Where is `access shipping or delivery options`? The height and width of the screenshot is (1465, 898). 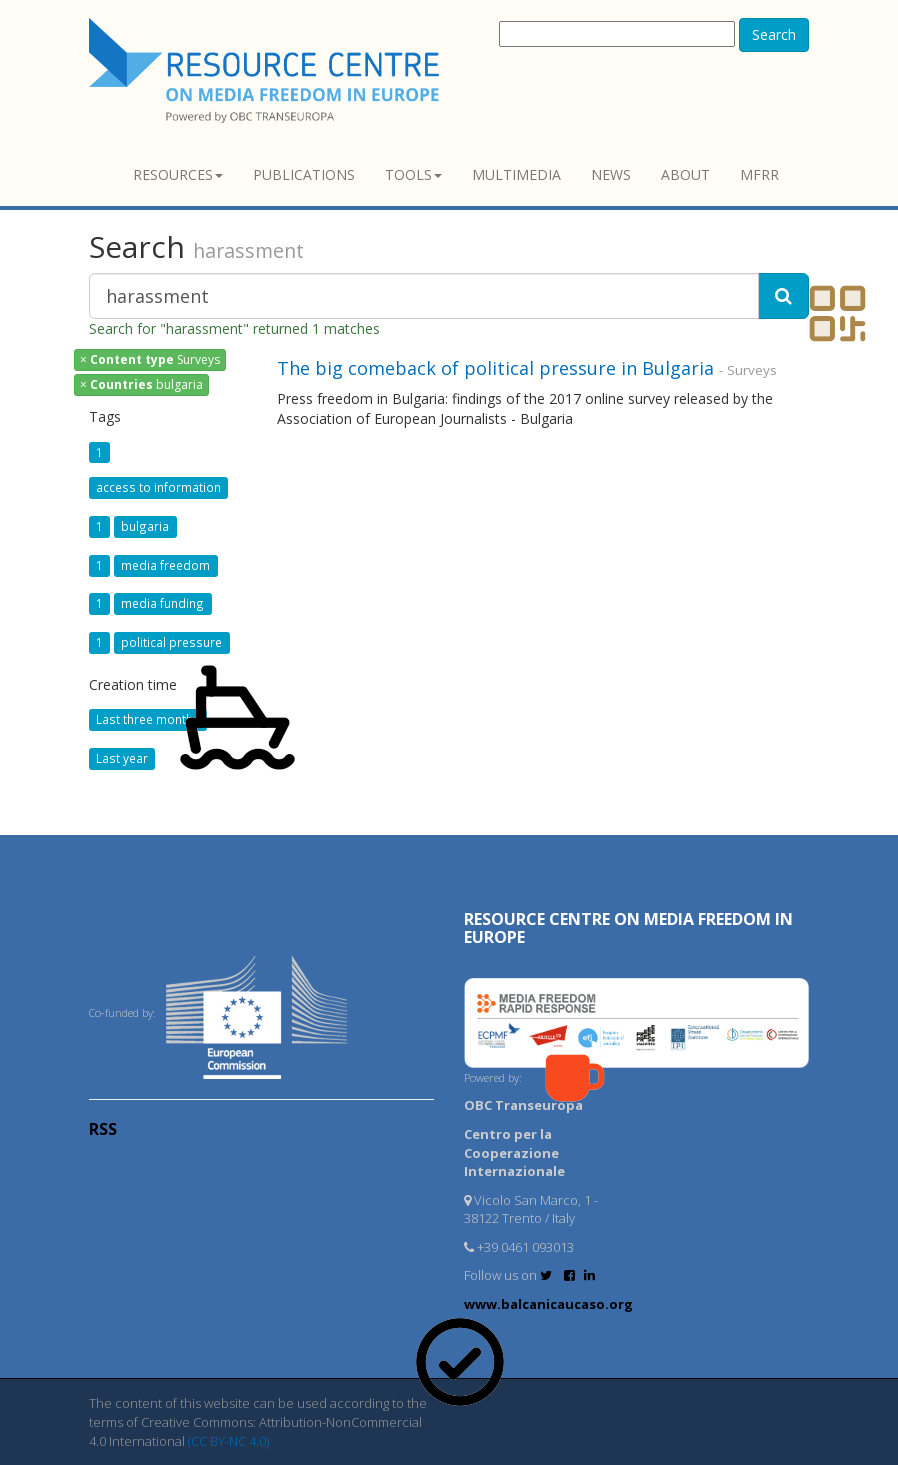 access shipping or delivery options is located at coordinates (237, 717).